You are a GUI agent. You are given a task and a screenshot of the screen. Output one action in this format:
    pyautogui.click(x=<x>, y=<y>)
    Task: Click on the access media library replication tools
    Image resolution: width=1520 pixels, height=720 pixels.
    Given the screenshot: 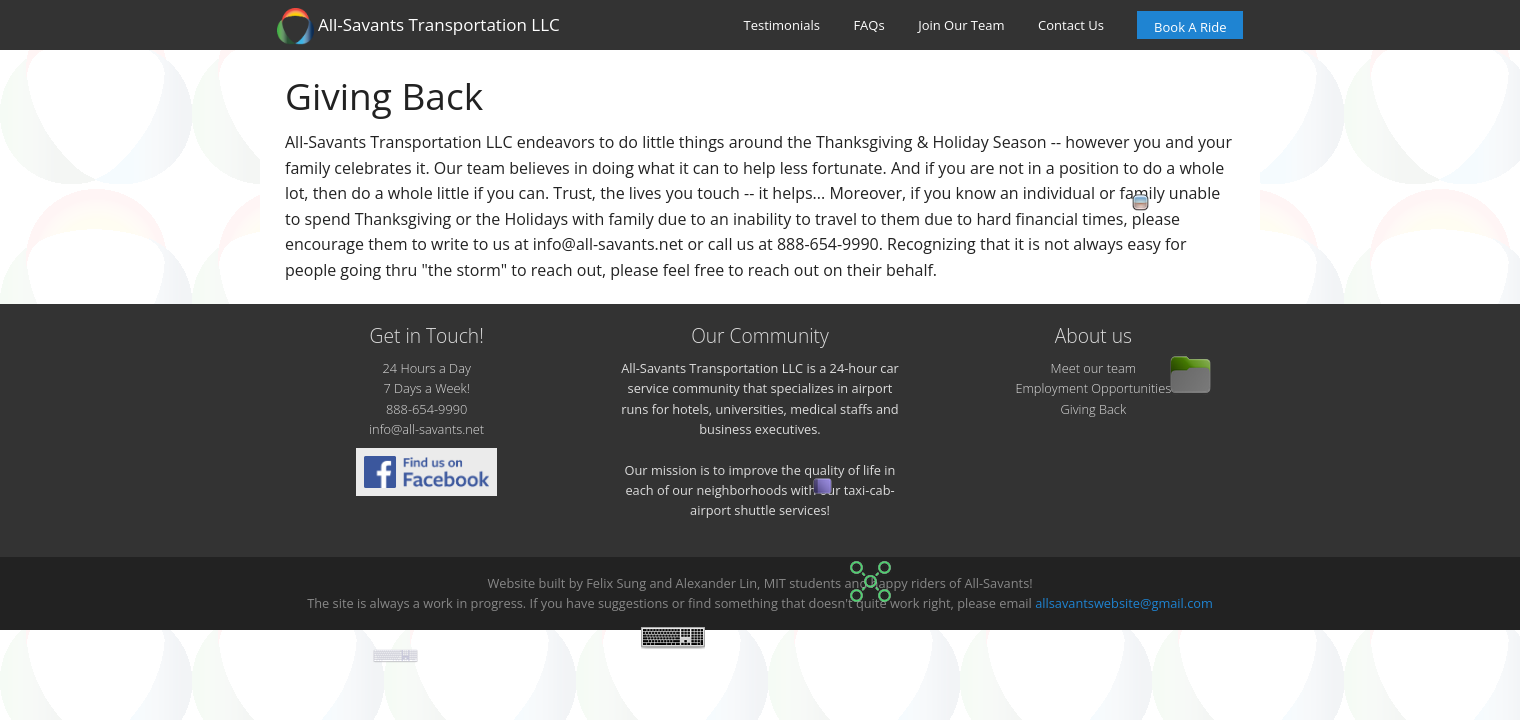 What is the action you would take?
    pyautogui.click(x=870, y=581)
    